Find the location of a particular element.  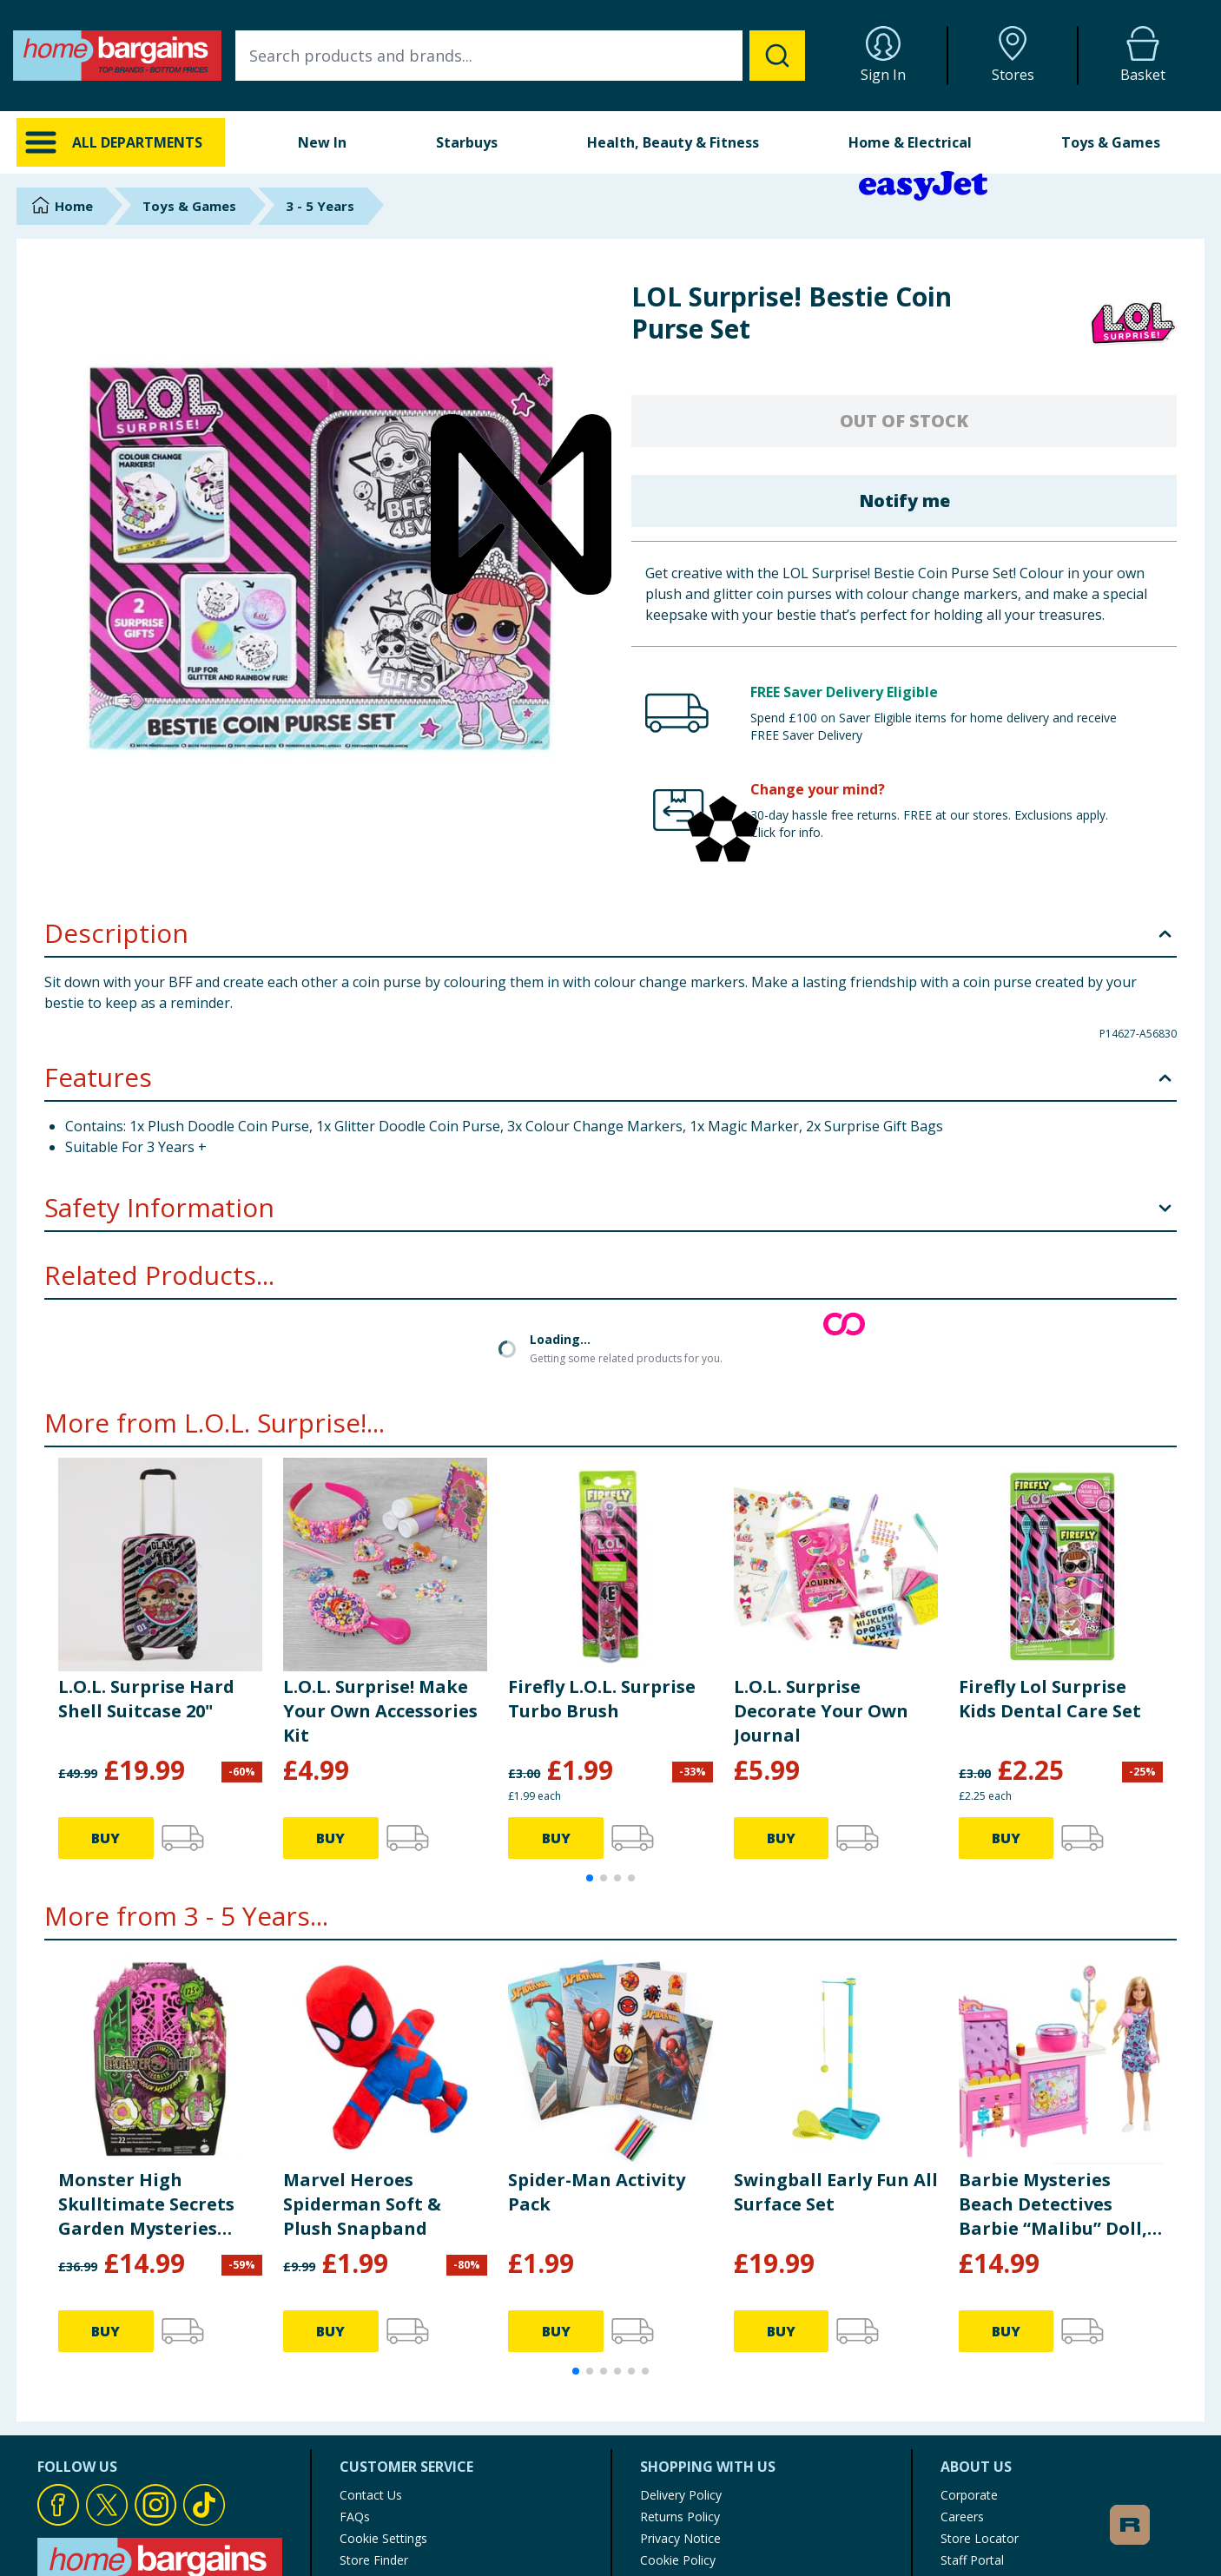

visit gitconnected developer portfolio platform is located at coordinates (844, 1324).